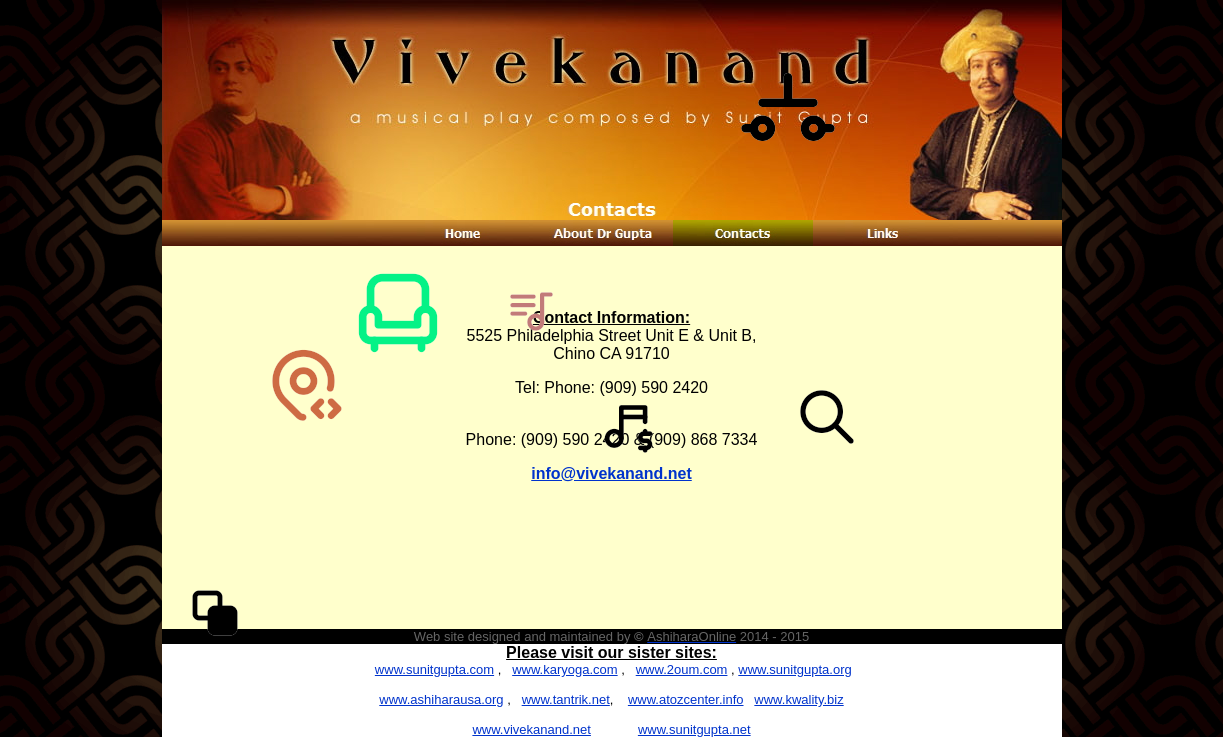 Image resolution: width=1223 pixels, height=737 pixels. I want to click on access location-based code or coordinates, so click(303, 384).